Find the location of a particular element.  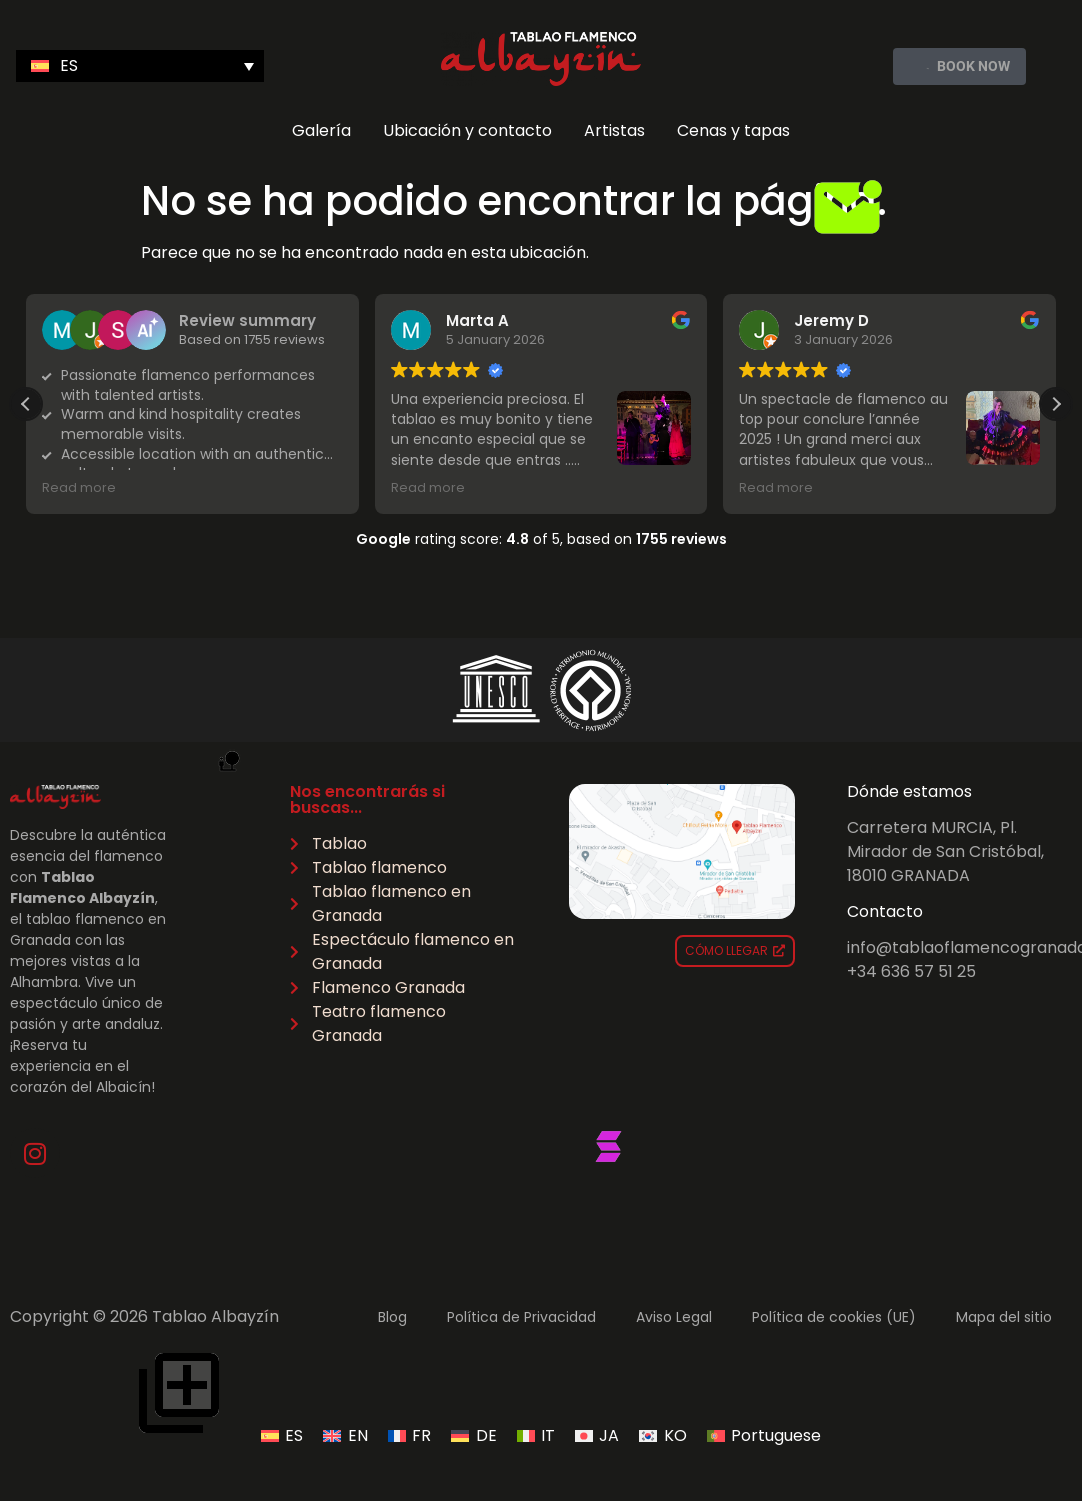

view stacked layers or map overlays is located at coordinates (608, 1146).